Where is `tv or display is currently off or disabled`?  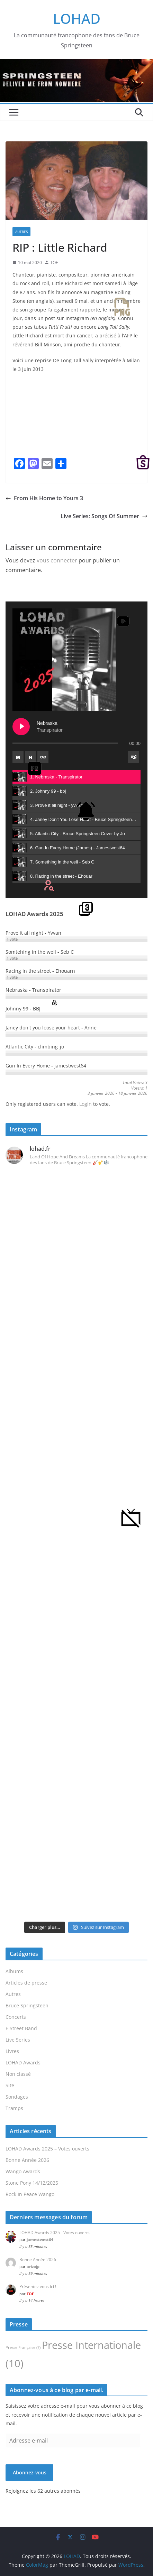 tv or display is currently off or disabled is located at coordinates (131, 1518).